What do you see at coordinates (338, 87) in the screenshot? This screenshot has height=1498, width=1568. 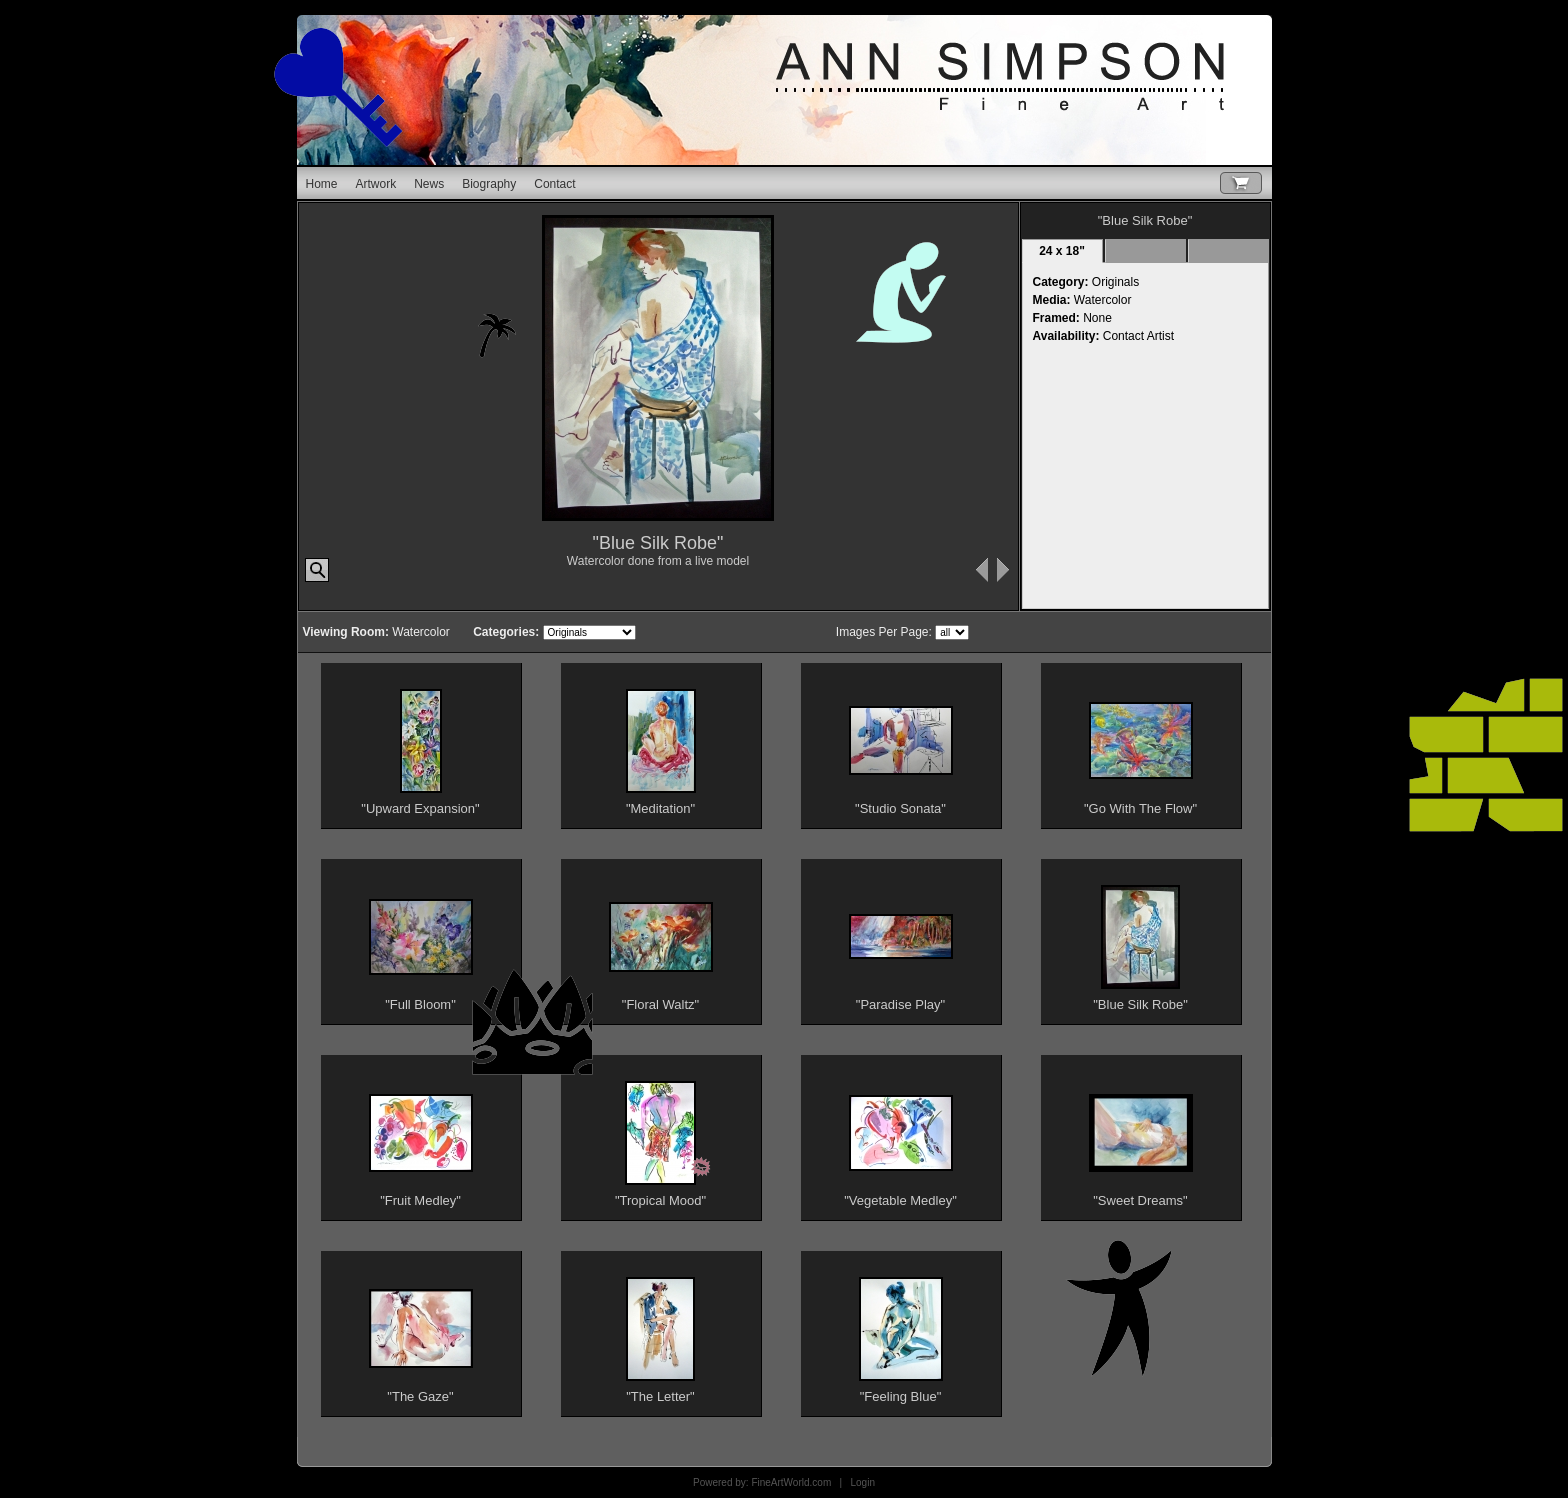 I see `unlock romantic or relationship-themed content` at bounding box center [338, 87].